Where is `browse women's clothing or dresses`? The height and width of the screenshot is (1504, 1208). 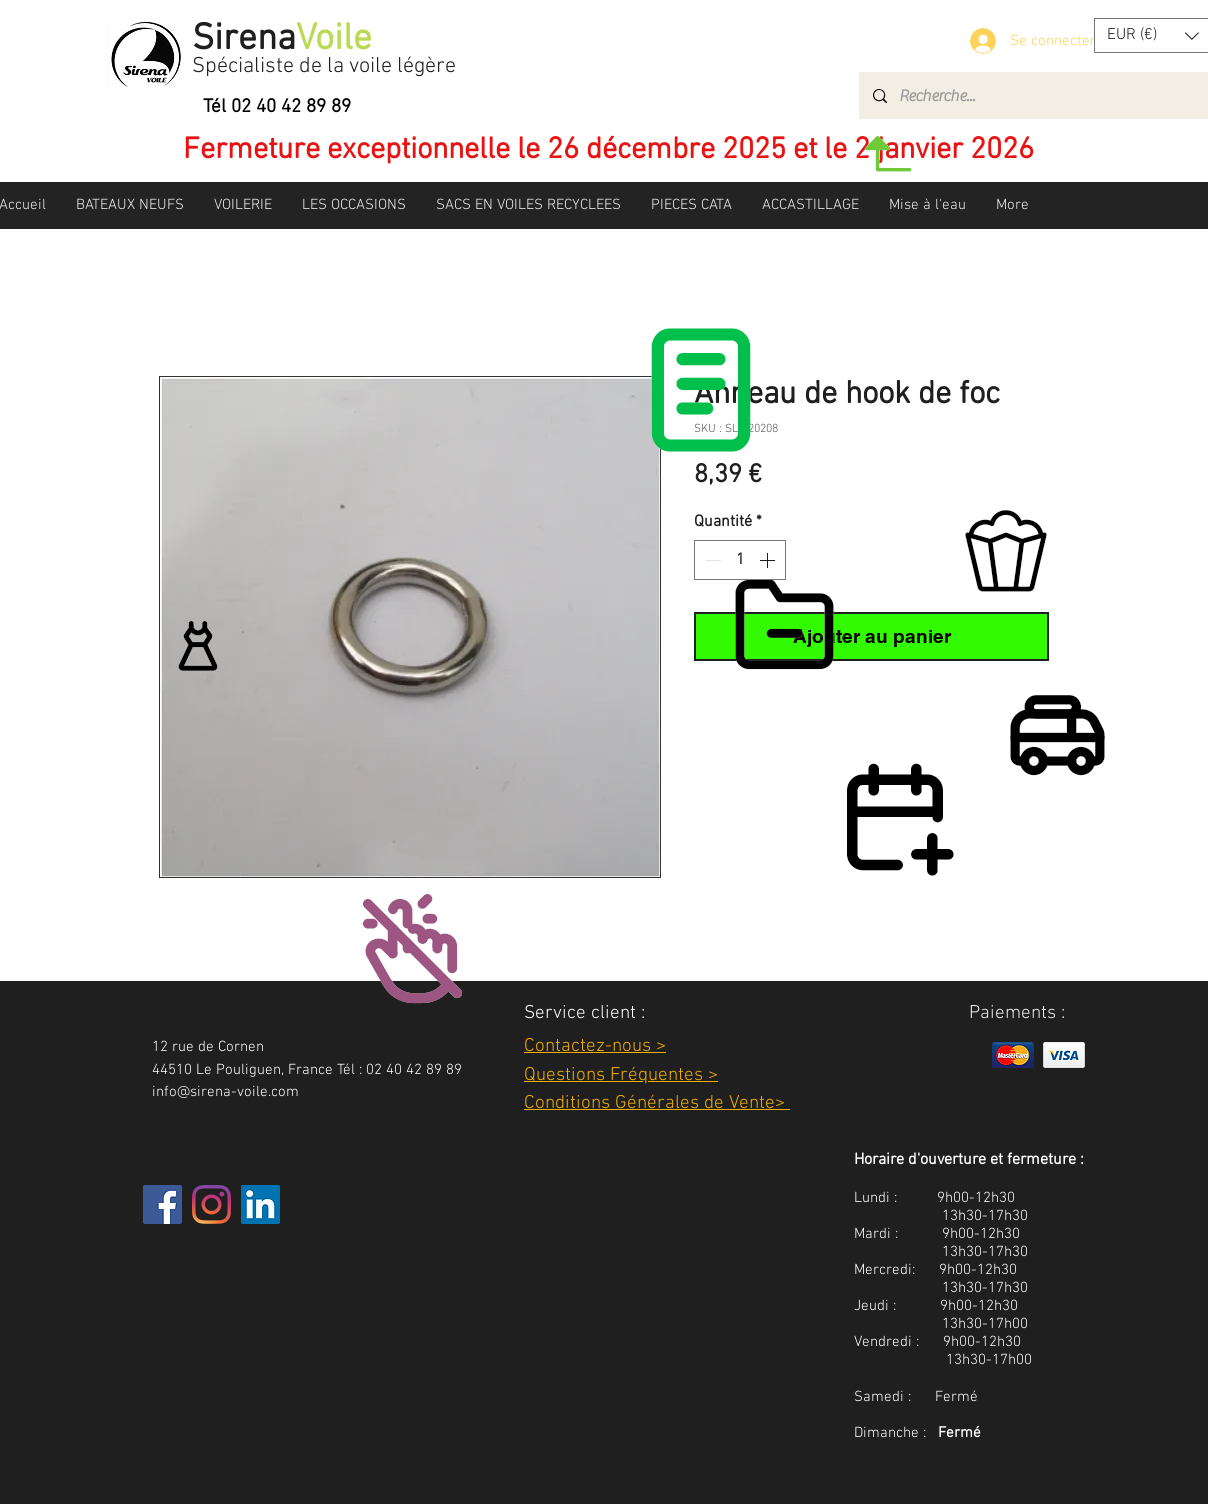 browse women's clothing or dresses is located at coordinates (198, 648).